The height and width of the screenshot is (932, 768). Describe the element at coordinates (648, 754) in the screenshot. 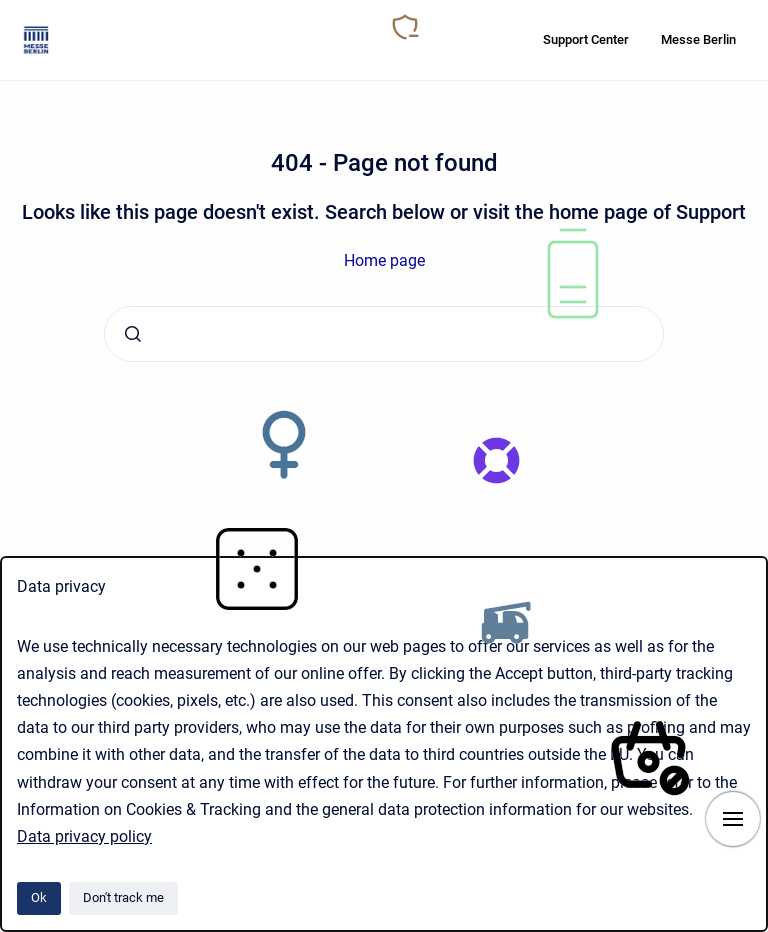

I see `cancel or remove shopping basket` at that location.